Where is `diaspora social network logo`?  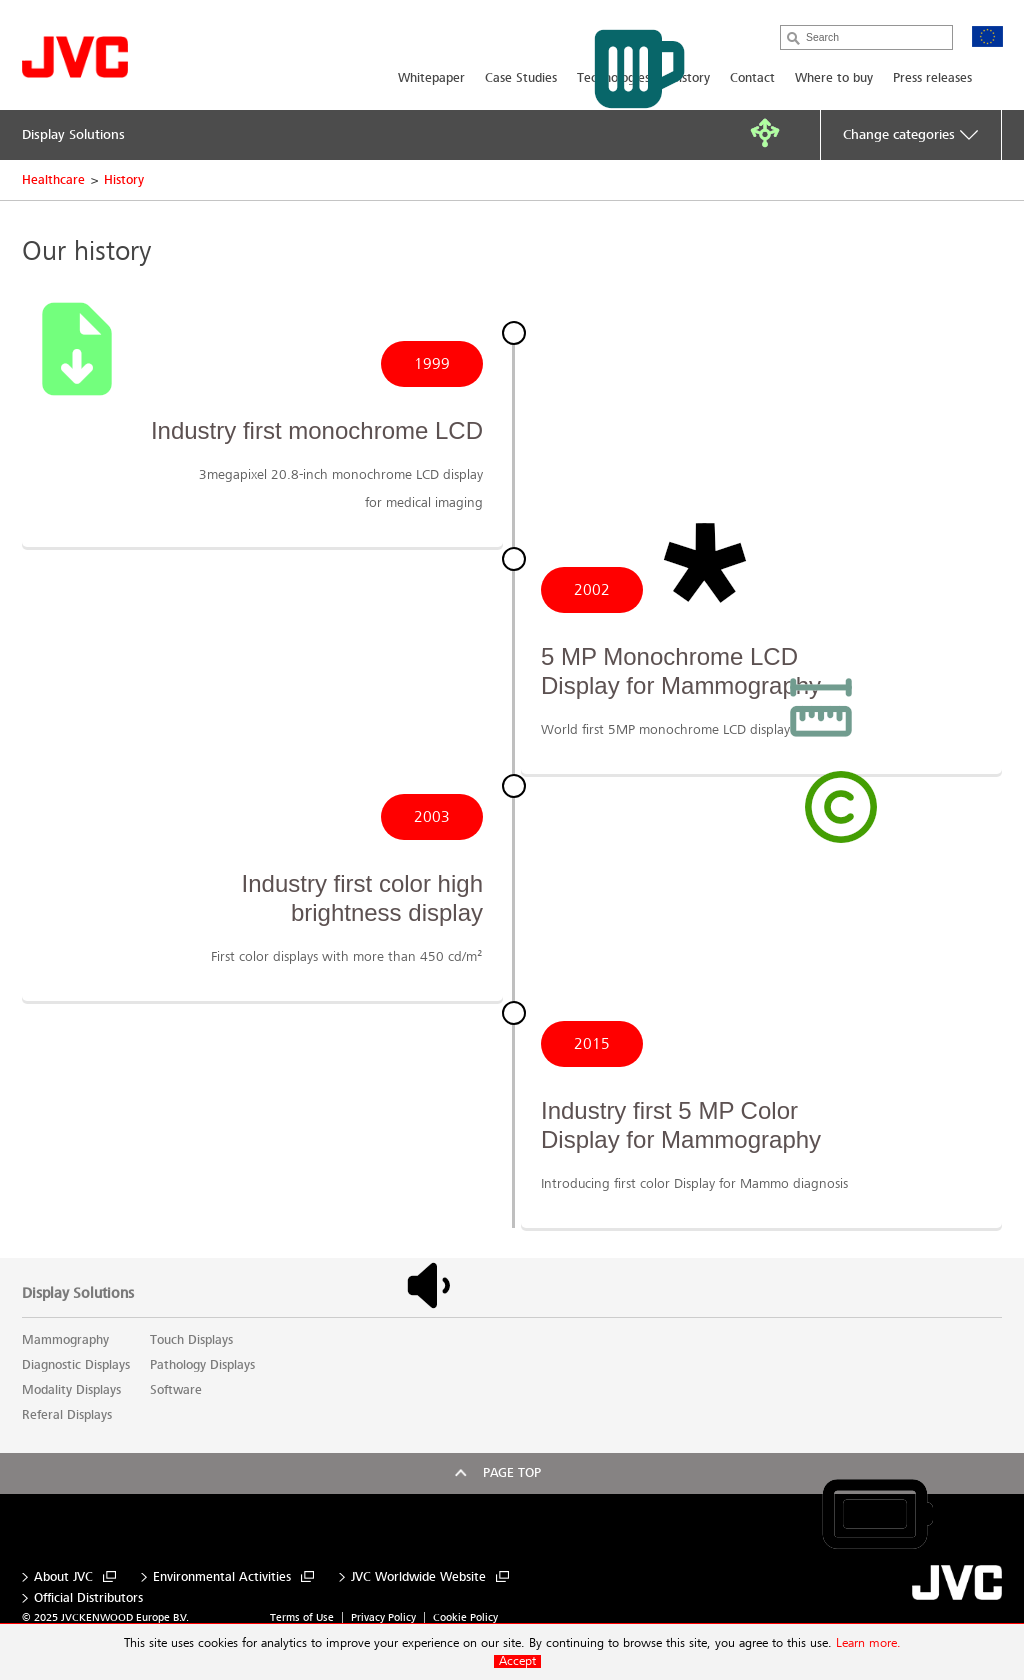
diaspora social network logo is located at coordinates (705, 563).